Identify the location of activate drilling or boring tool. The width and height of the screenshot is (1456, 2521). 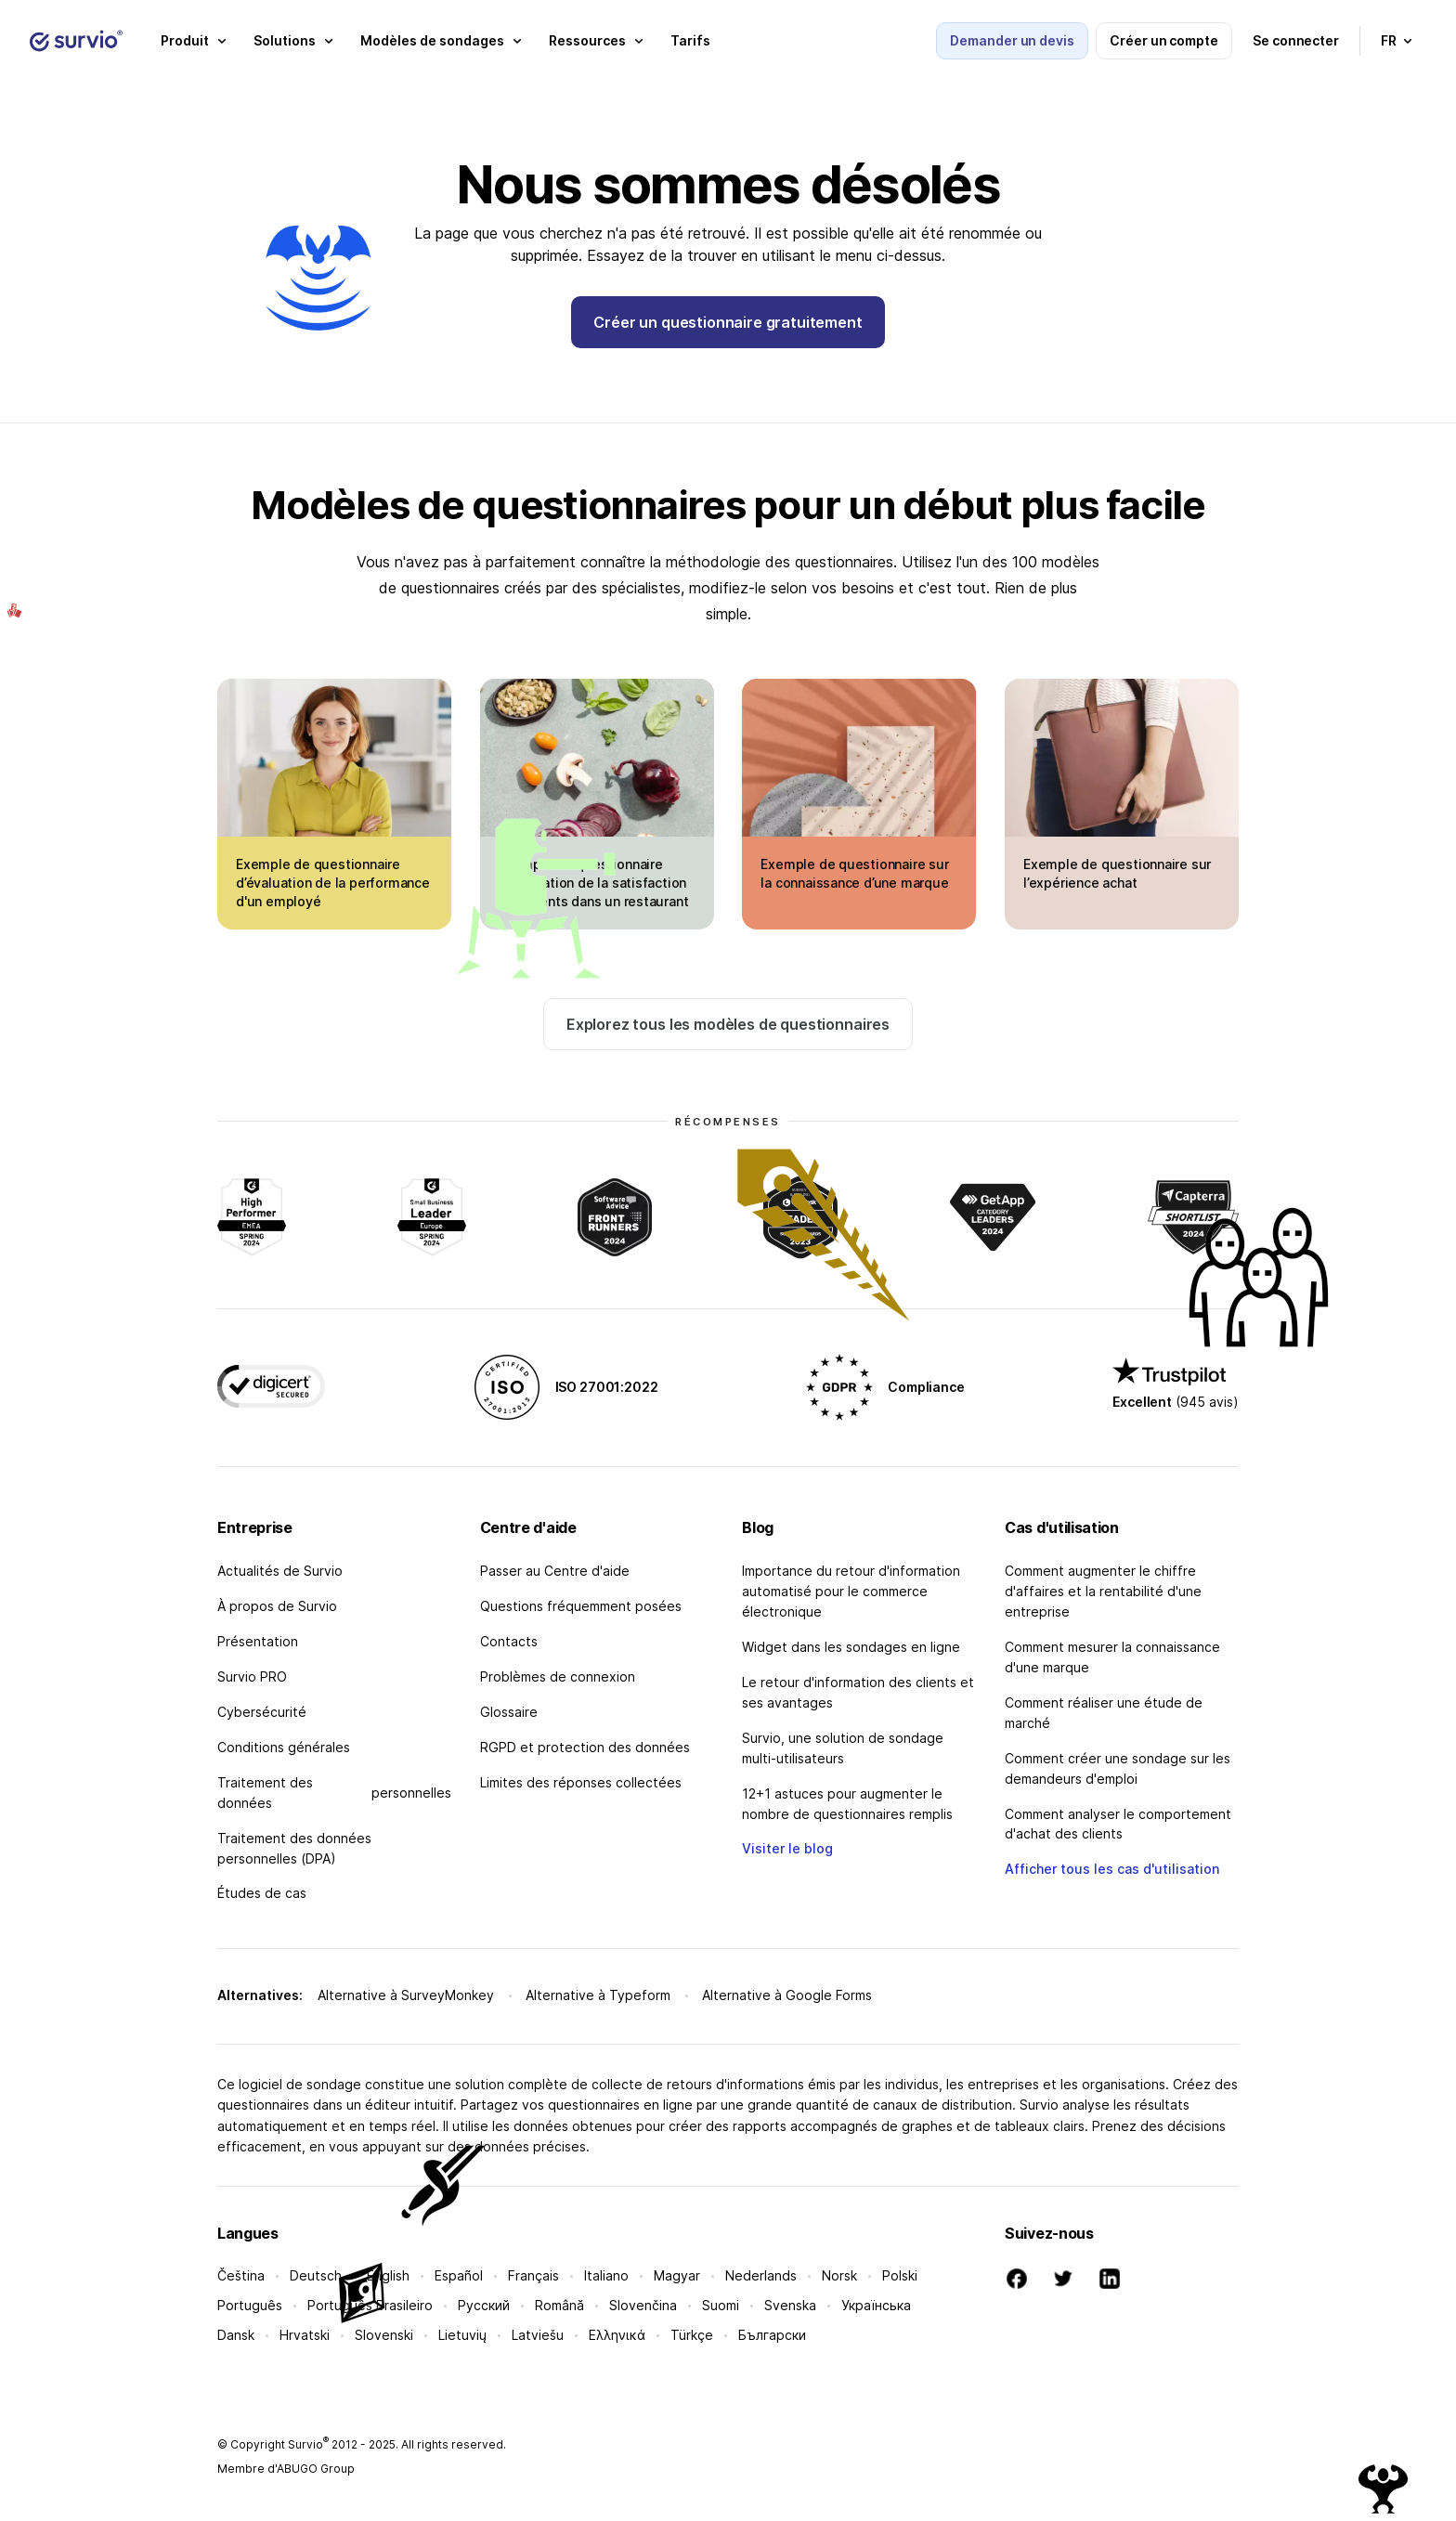
(823, 1235).